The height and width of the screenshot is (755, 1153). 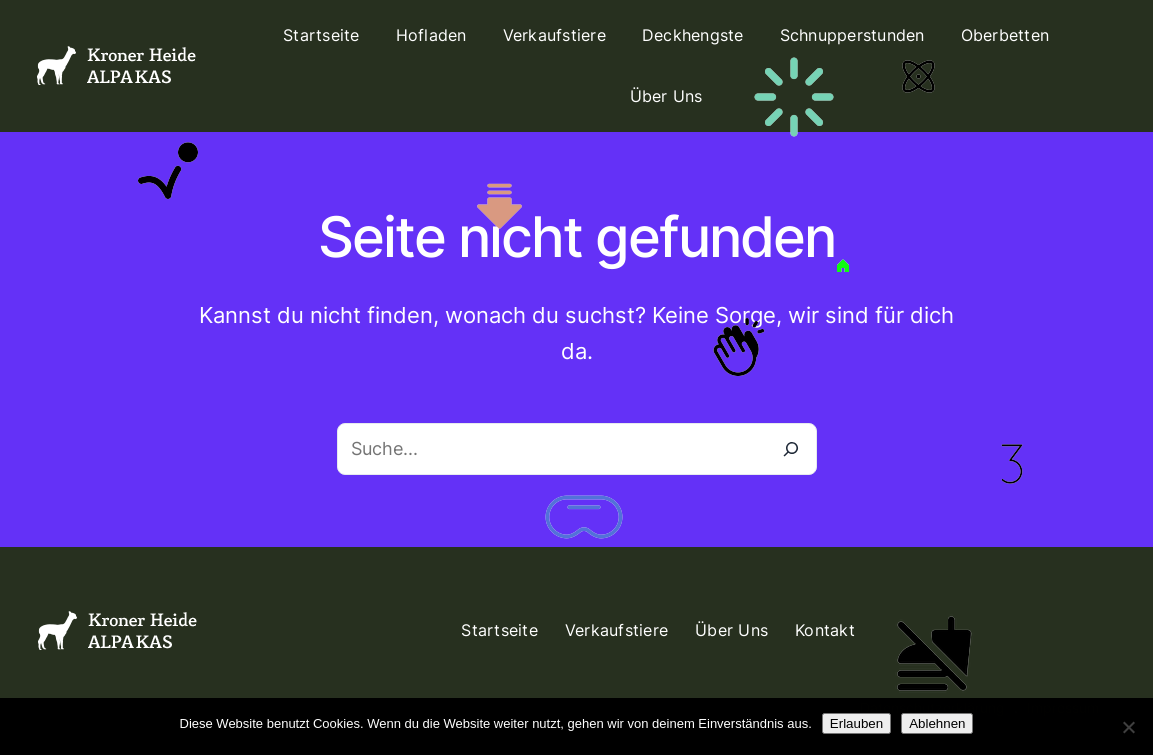 What do you see at coordinates (794, 97) in the screenshot?
I see `loading content in progress` at bounding box center [794, 97].